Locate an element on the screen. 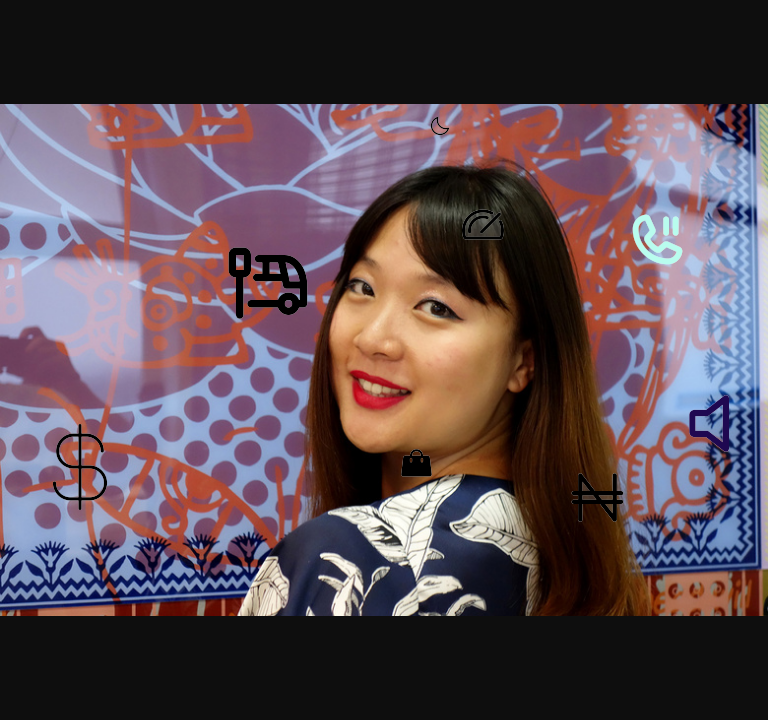 The image size is (768, 720). view your shopping bag is located at coordinates (416, 464).